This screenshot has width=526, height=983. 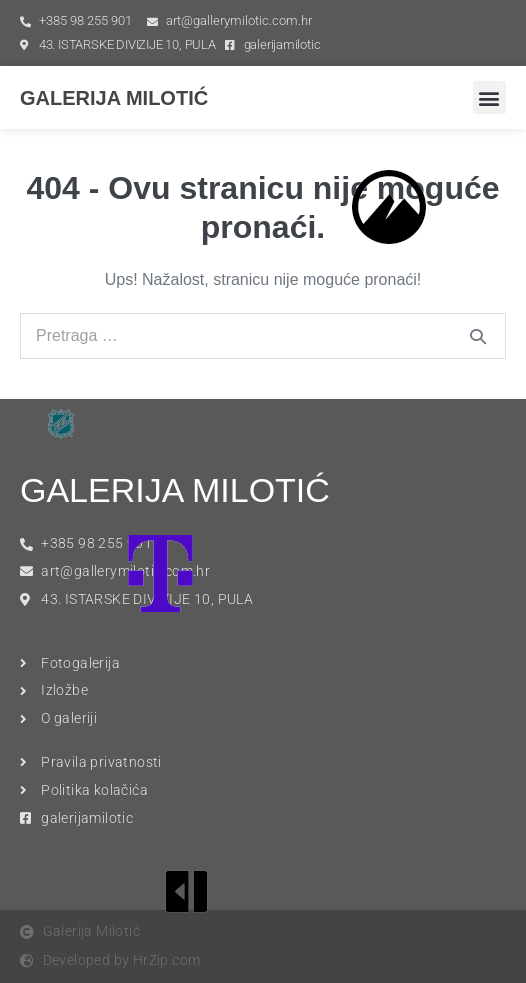 I want to click on collapse the sidebar panel, so click(x=186, y=891).